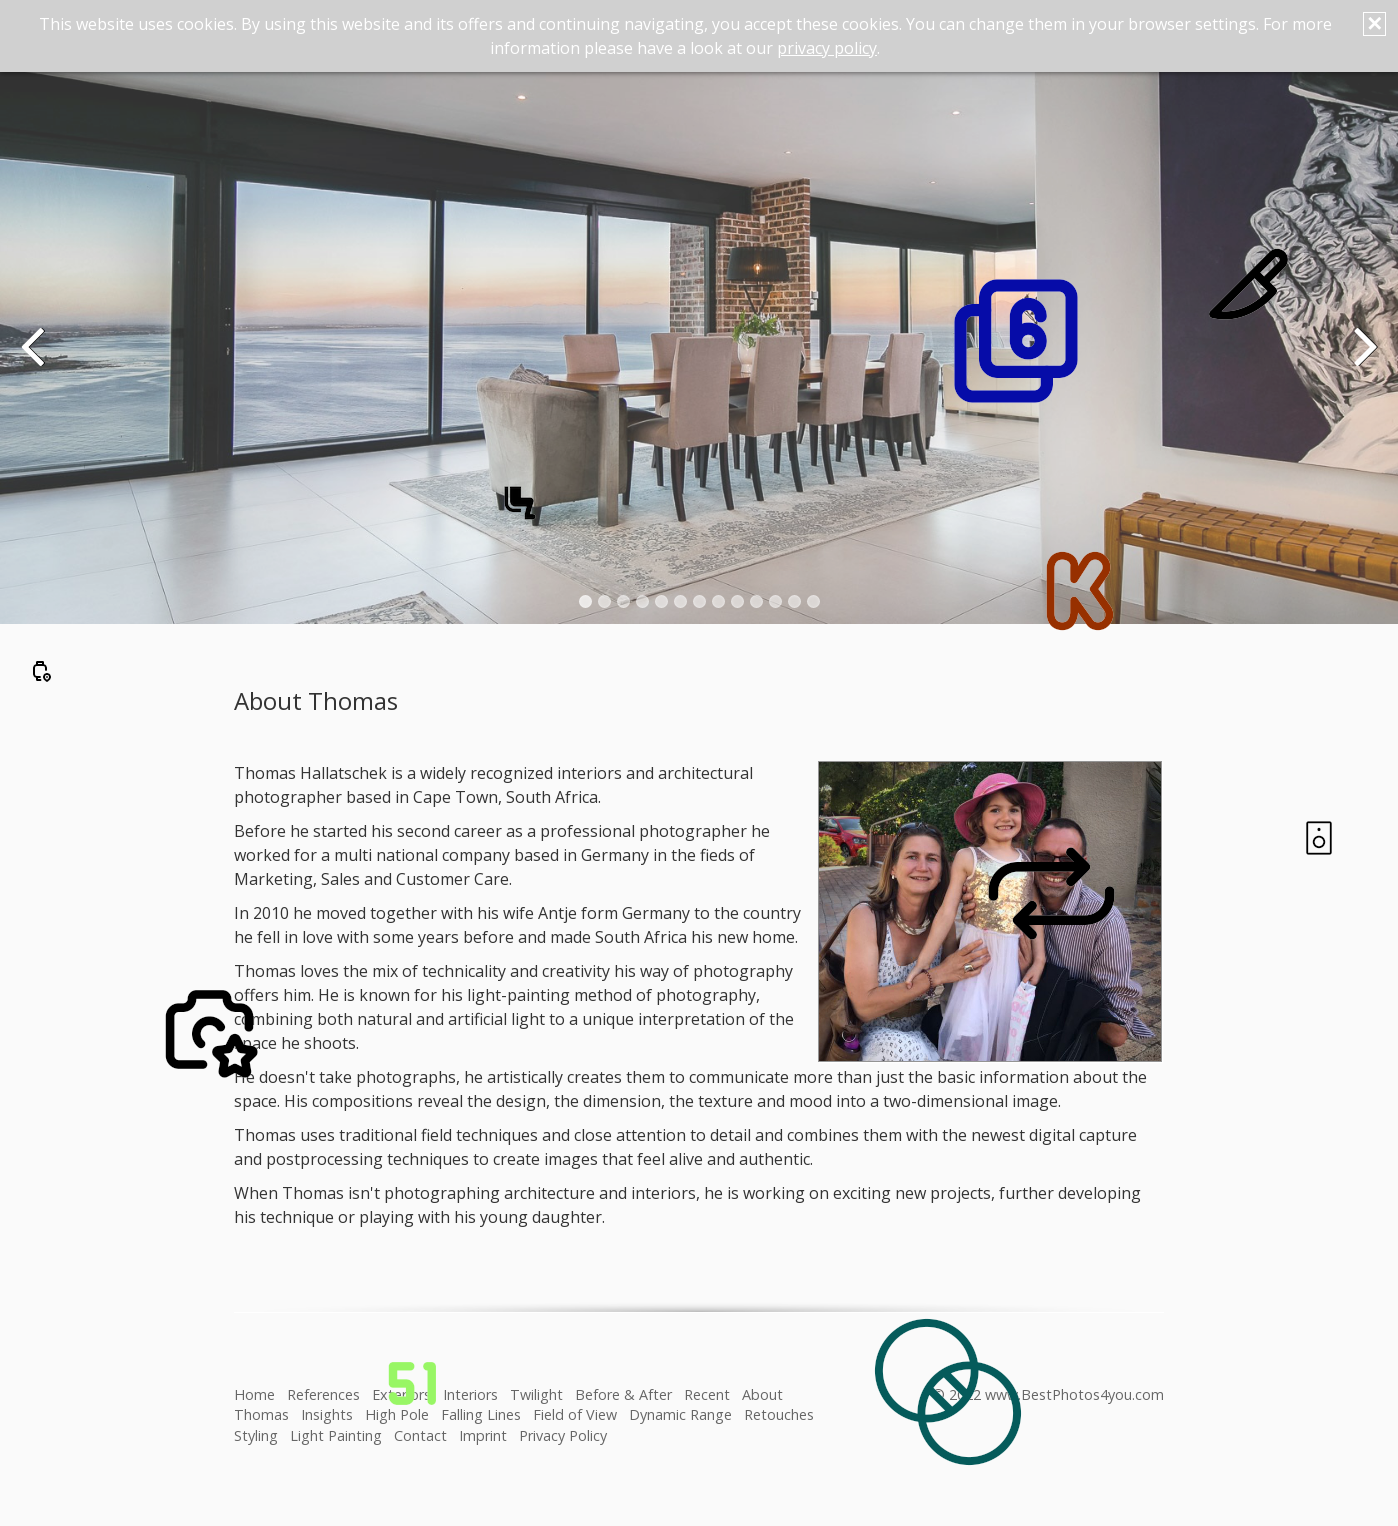  What do you see at coordinates (1248, 285) in the screenshot?
I see `access cutting or slicing tools` at bounding box center [1248, 285].